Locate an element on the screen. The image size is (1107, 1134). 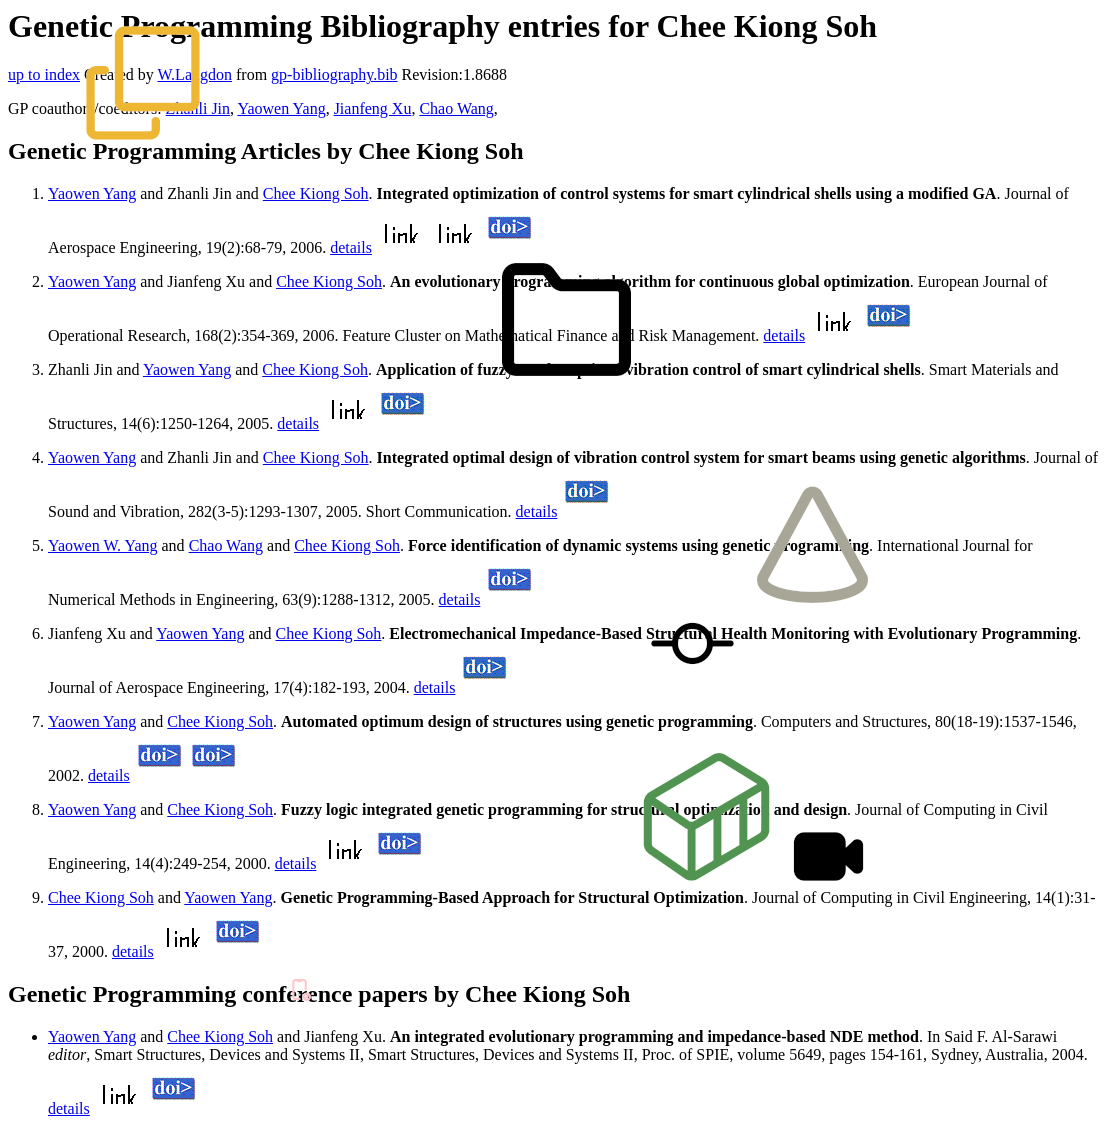
indicates 3D or shape tools is located at coordinates (812, 547).